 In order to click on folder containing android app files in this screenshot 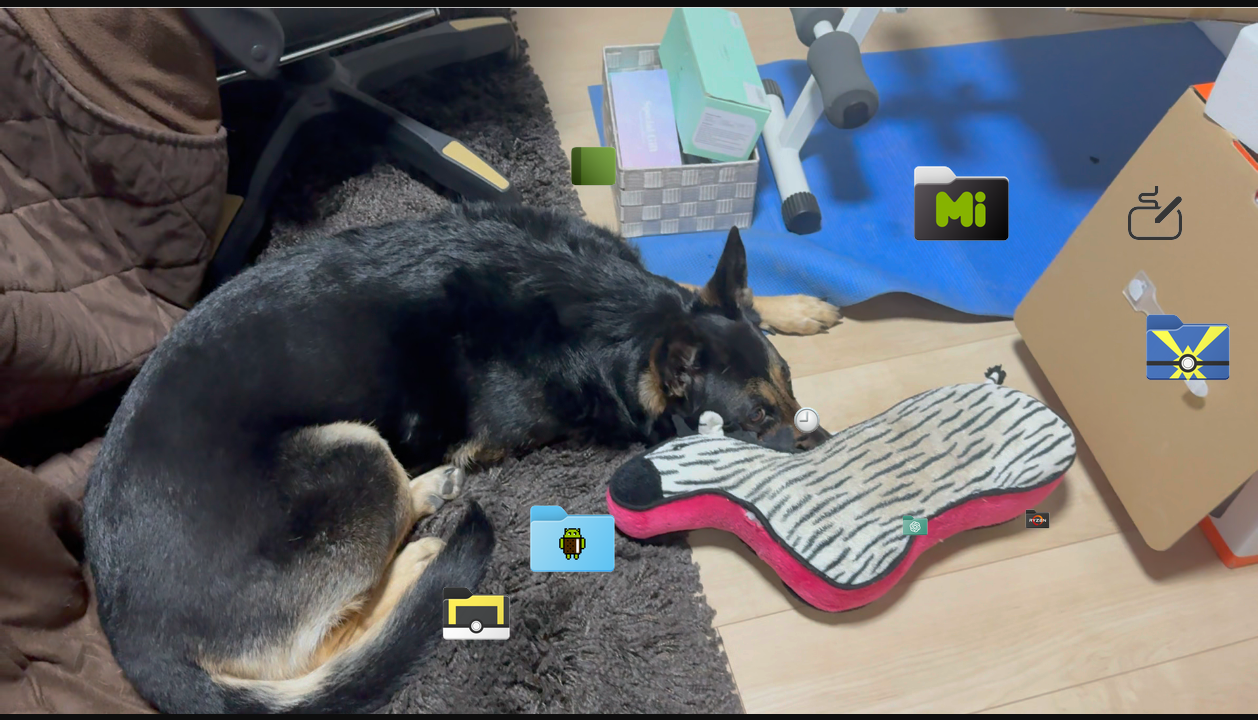, I will do `click(572, 541)`.